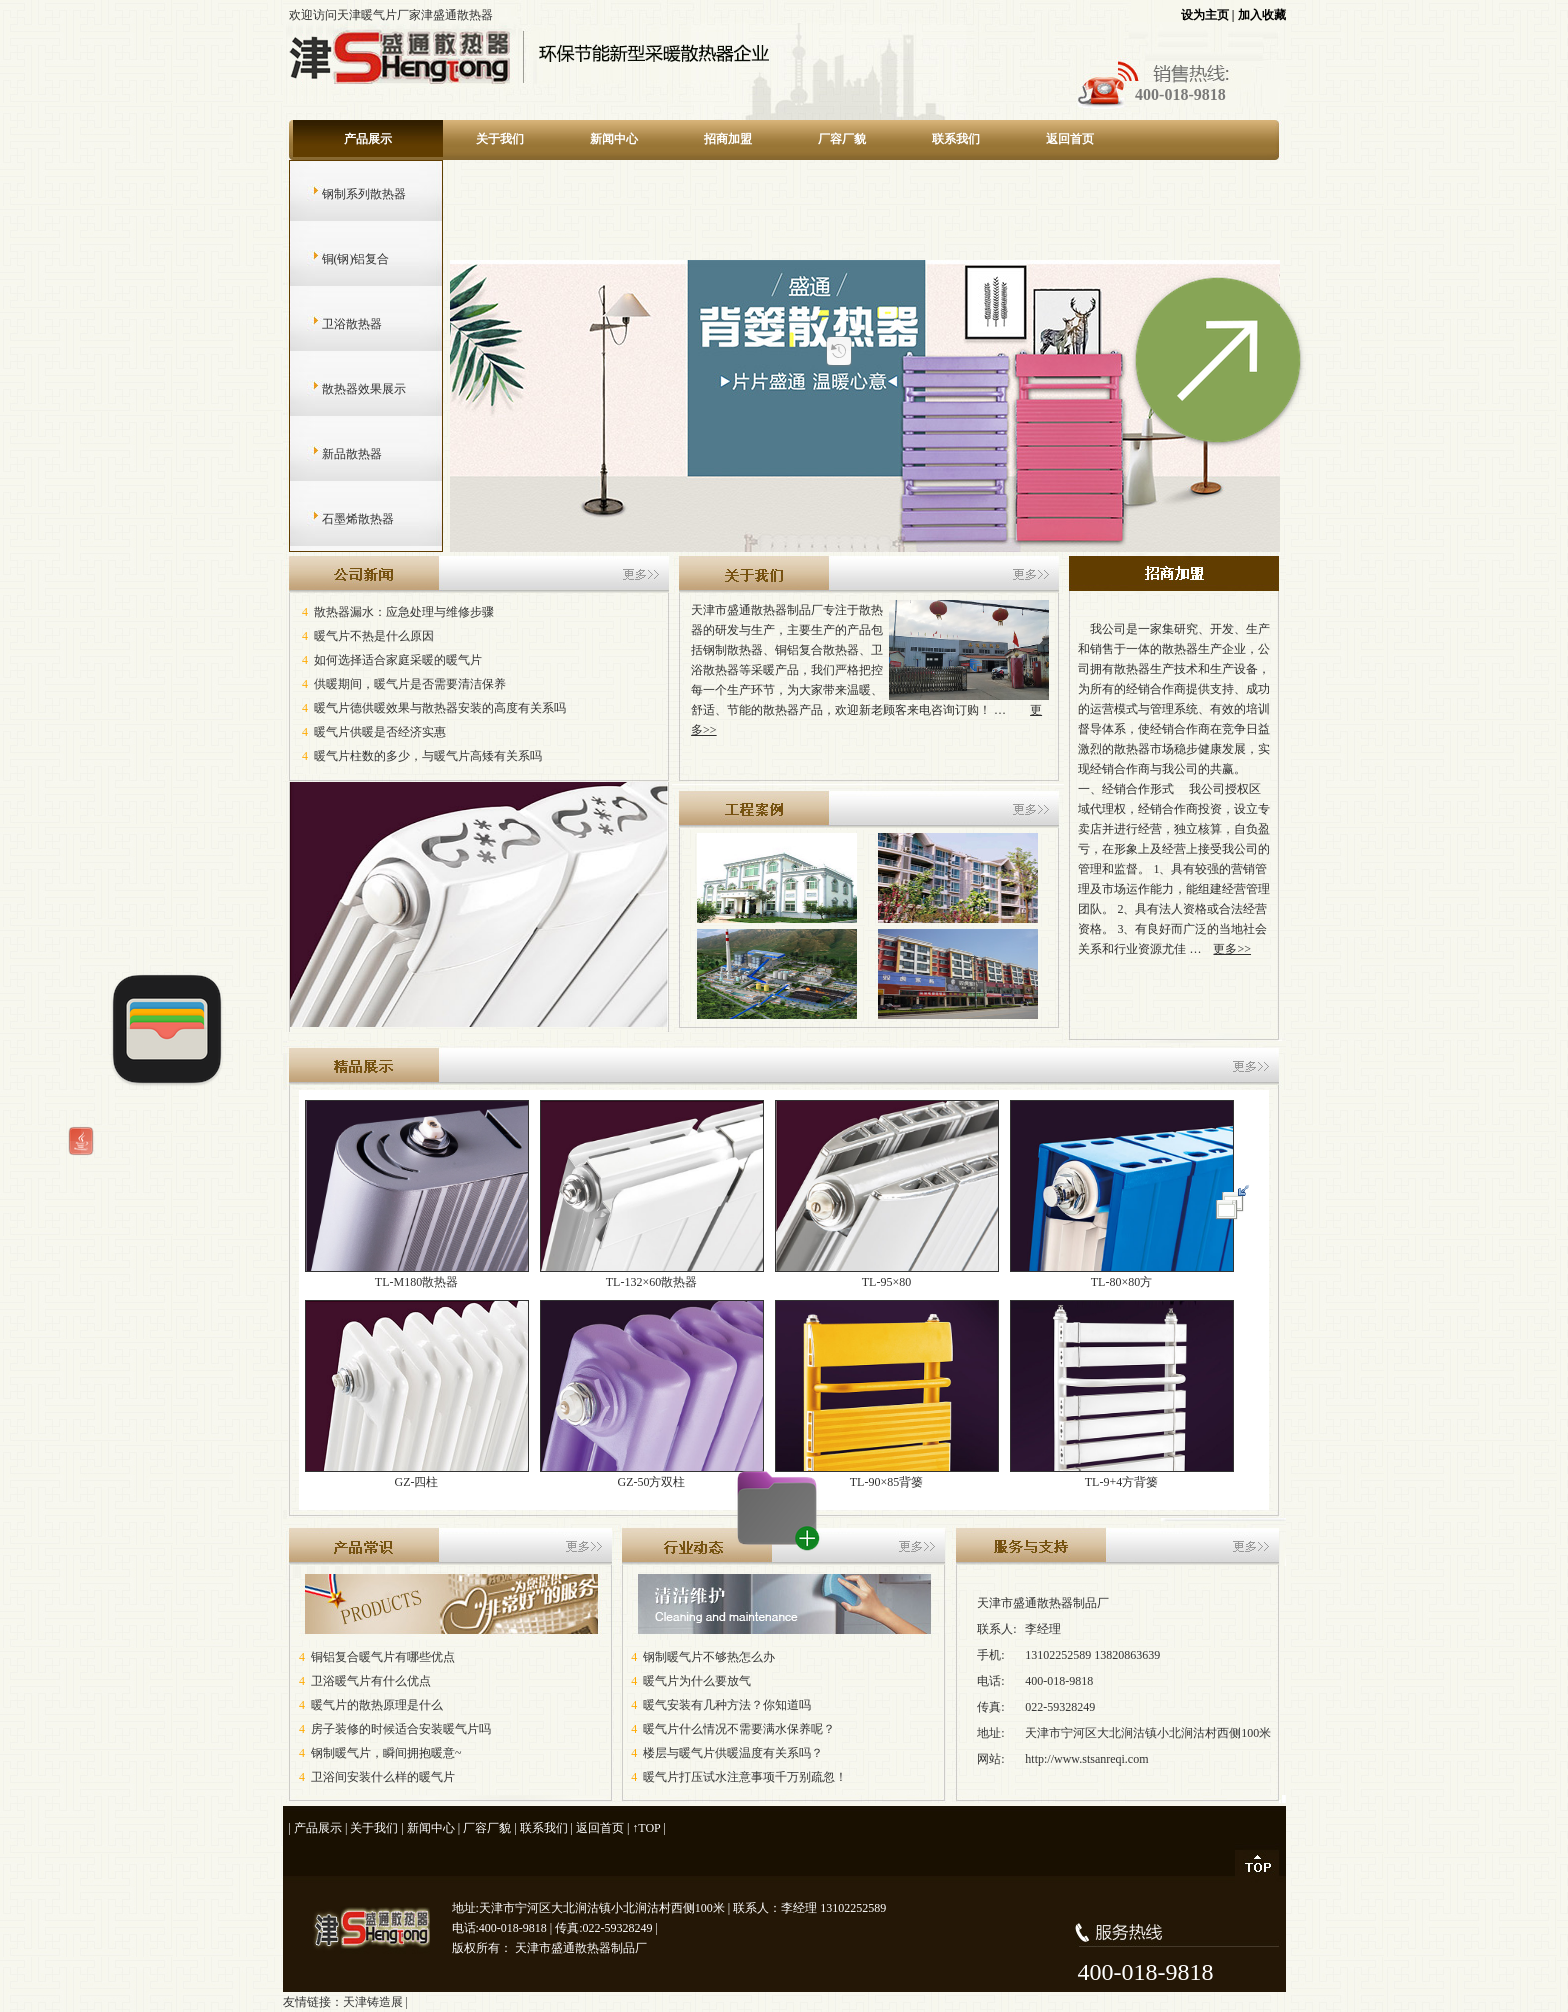  Describe the element at coordinates (777, 1508) in the screenshot. I see `create a new folder` at that location.